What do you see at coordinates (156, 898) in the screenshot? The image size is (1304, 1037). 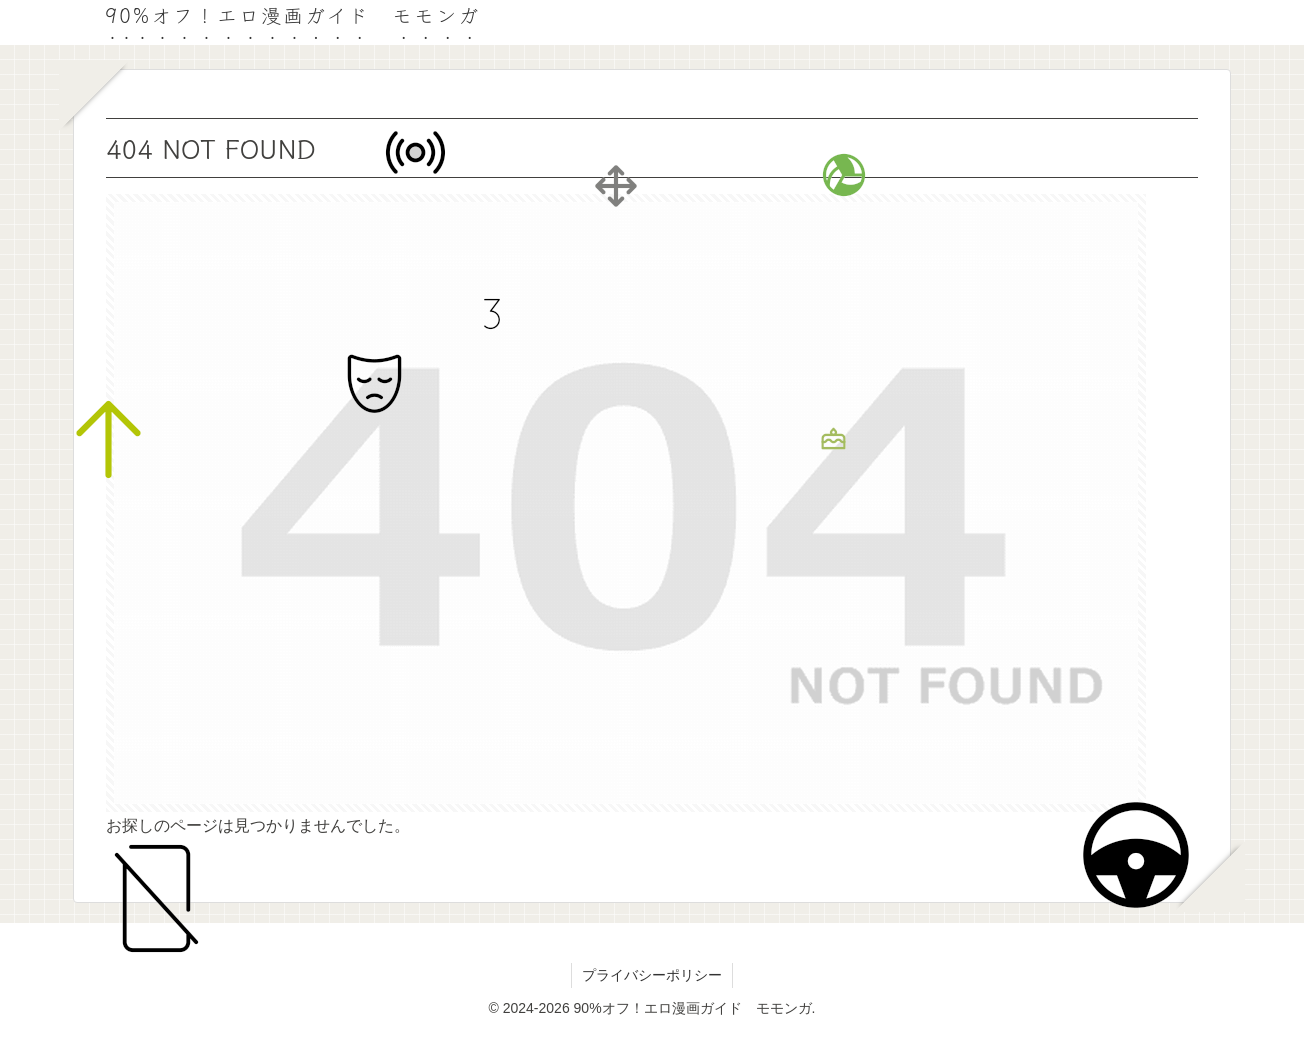 I see `mobile device unavailable or disabled` at bounding box center [156, 898].